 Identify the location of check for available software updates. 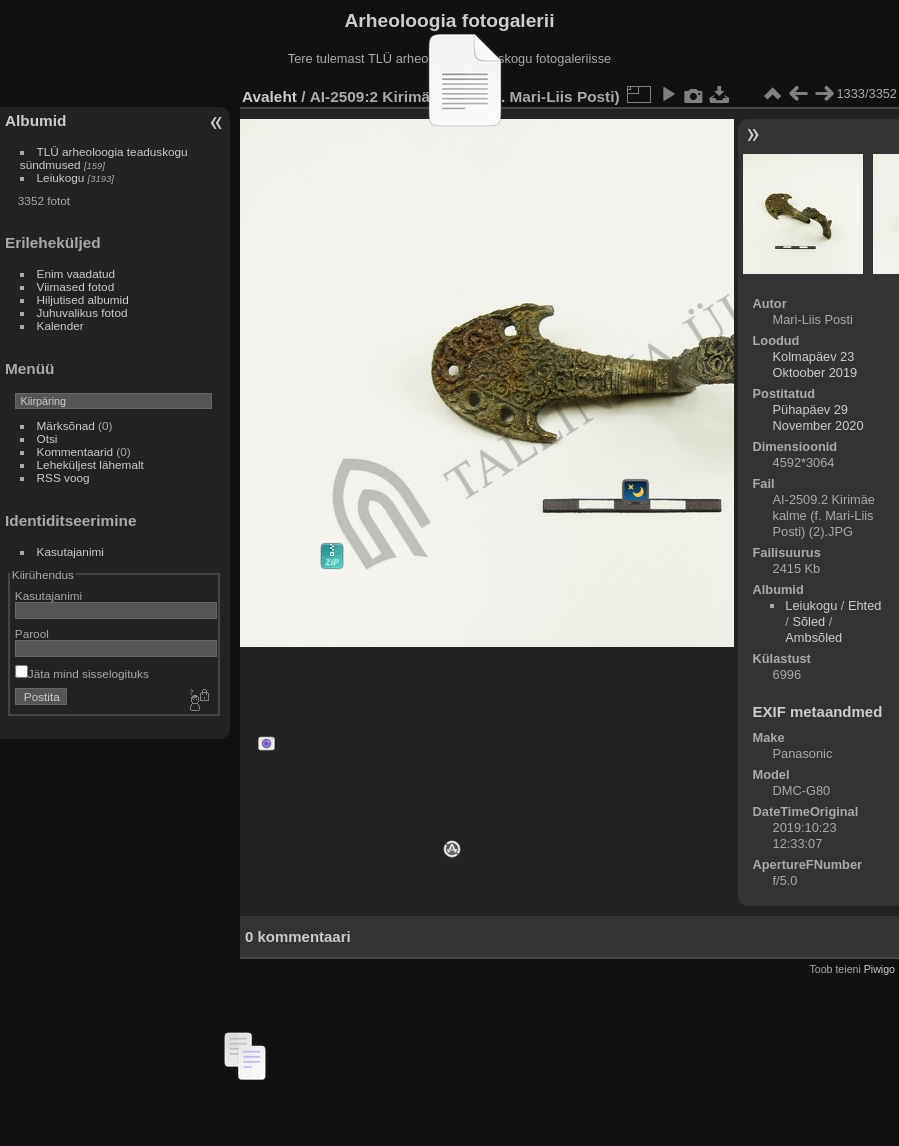
(452, 849).